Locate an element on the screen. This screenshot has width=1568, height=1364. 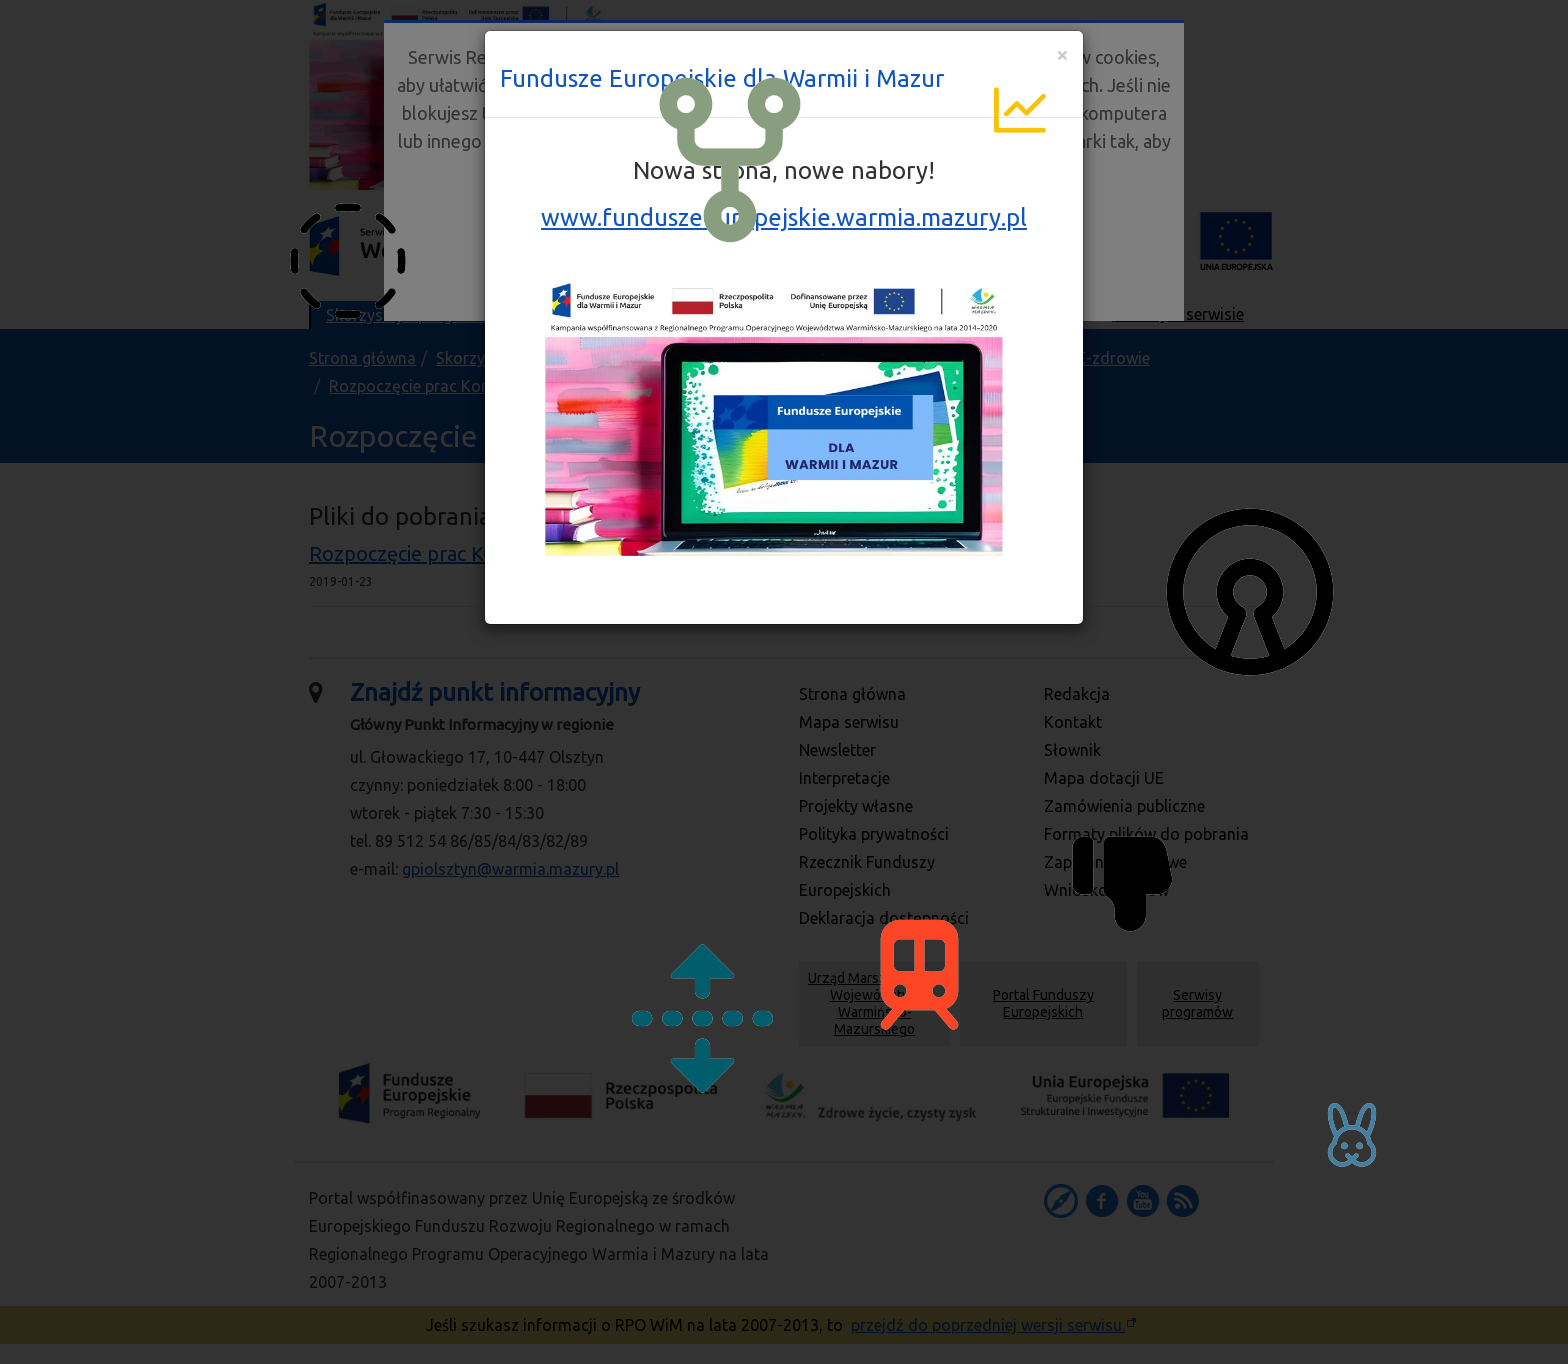
connect to OpenVPN service is located at coordinates (1250, 592).